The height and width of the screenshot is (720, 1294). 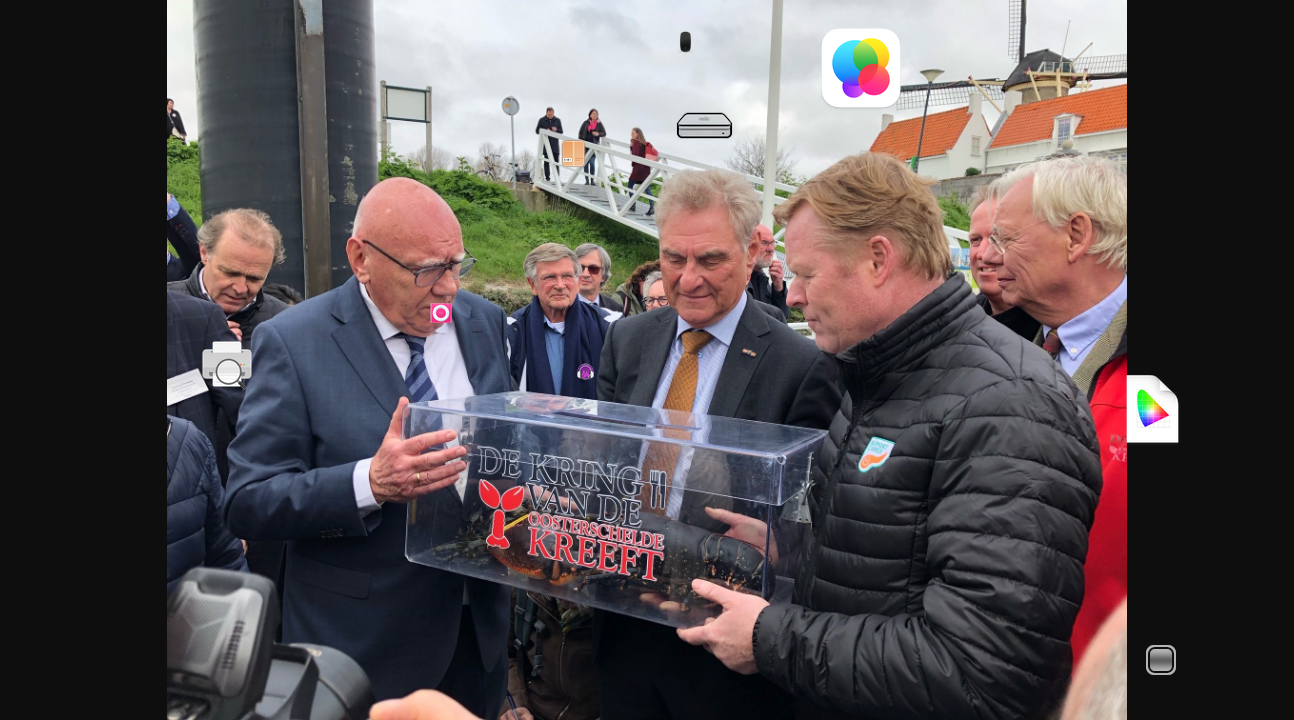 I want to click on open Game Center settings, so click(x=861, y=68).